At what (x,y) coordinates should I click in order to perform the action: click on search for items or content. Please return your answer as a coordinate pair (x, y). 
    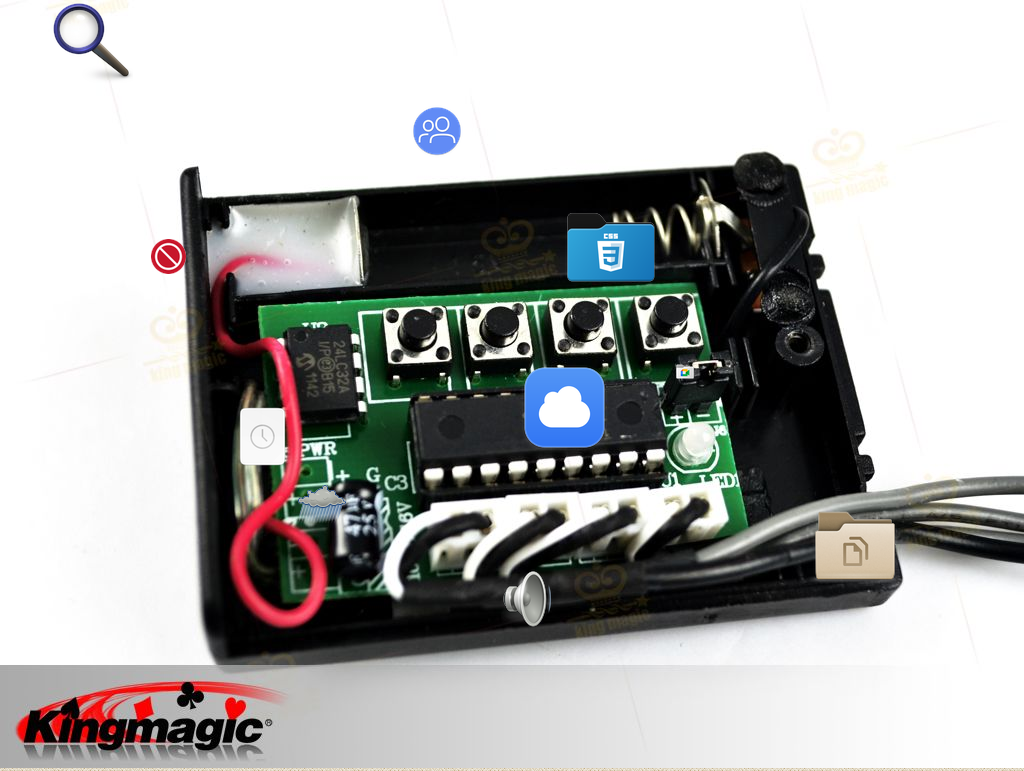
    Looking at the image, I should click on (91, 41).